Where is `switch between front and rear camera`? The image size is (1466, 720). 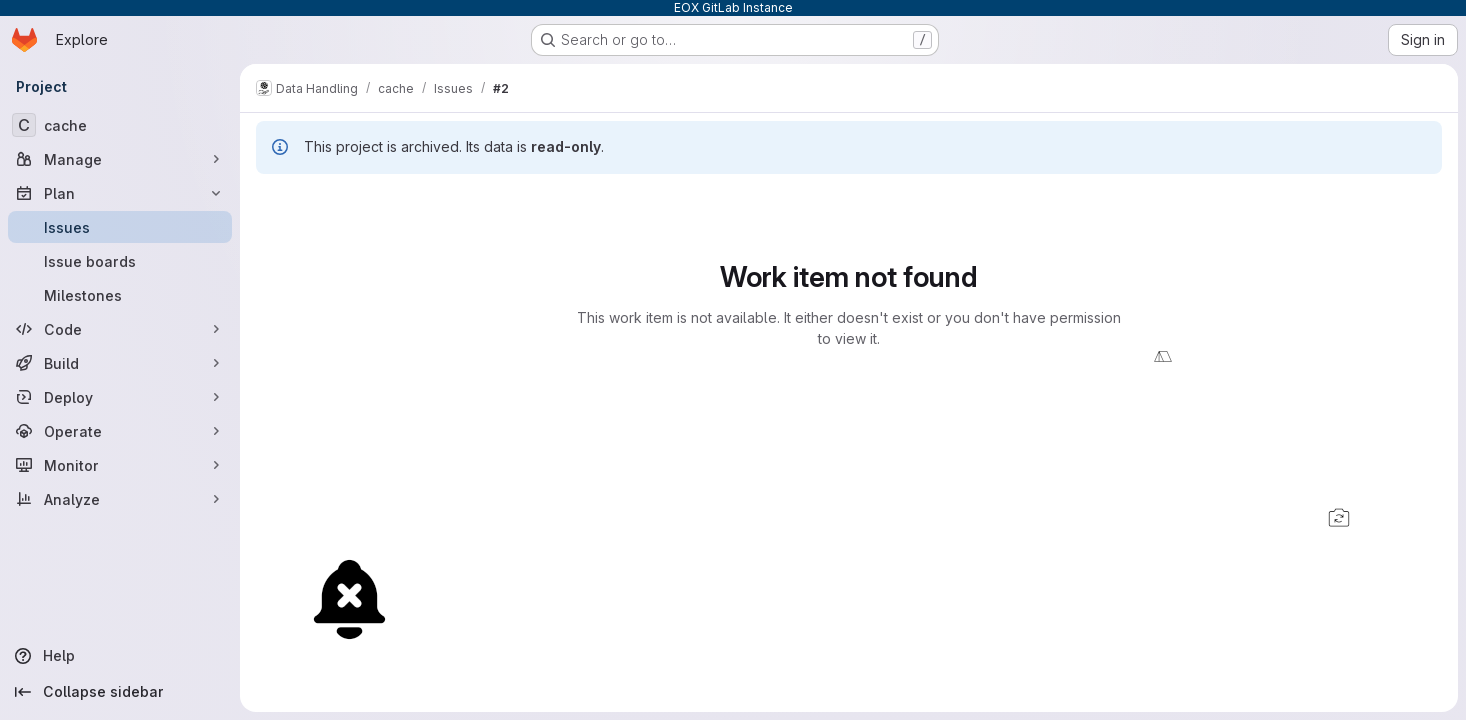
switch between front and rear camera is located at coordinates (1339, 518).